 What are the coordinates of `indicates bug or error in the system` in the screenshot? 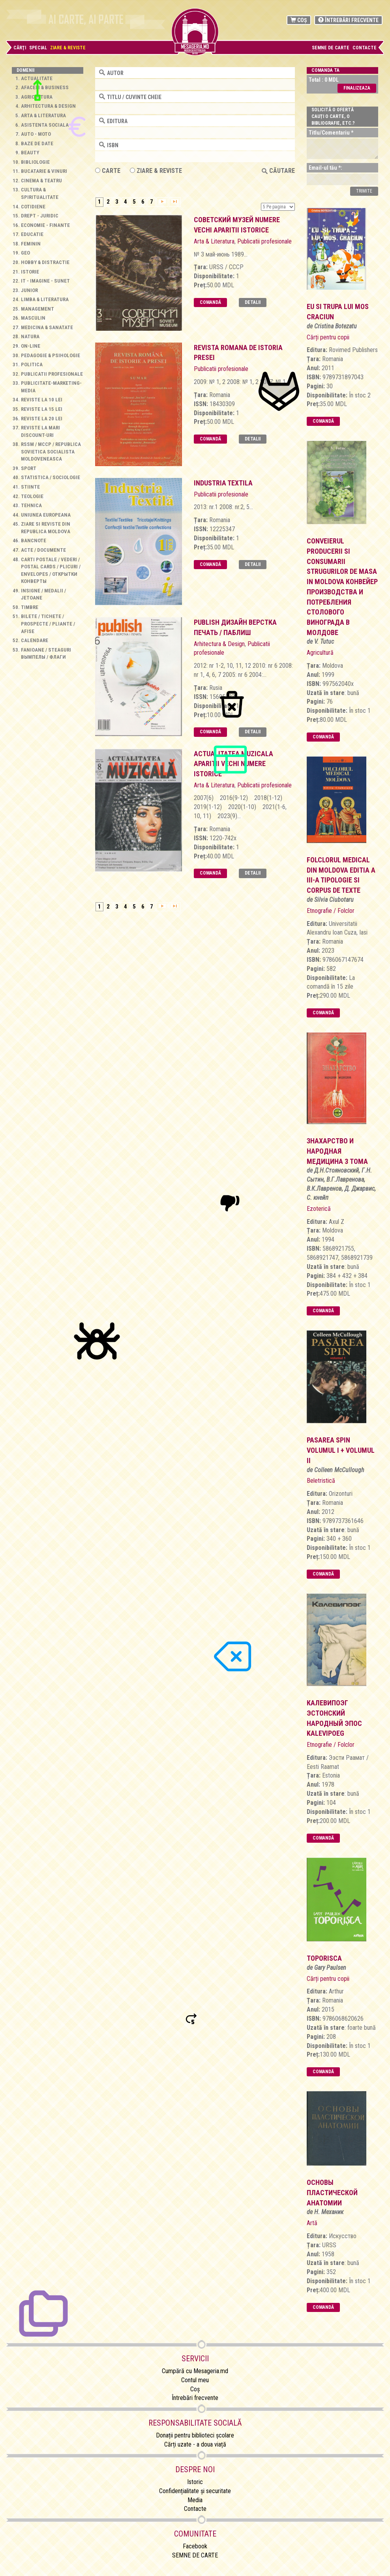 It's located at (97, 1342).